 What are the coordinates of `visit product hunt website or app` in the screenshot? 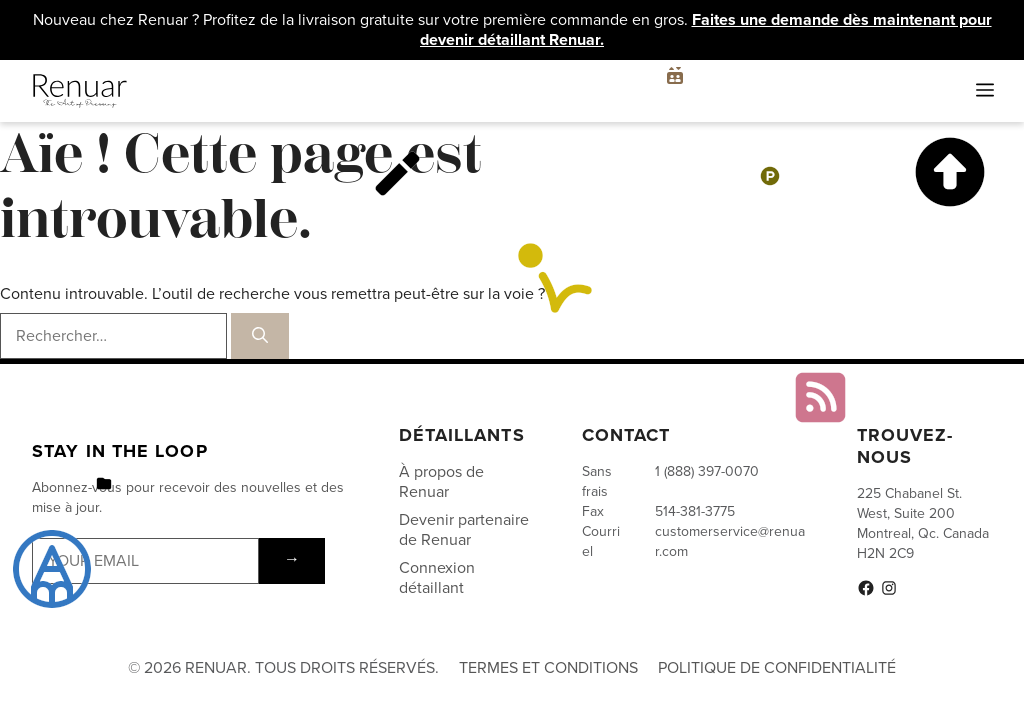 It's located at (770, 176).